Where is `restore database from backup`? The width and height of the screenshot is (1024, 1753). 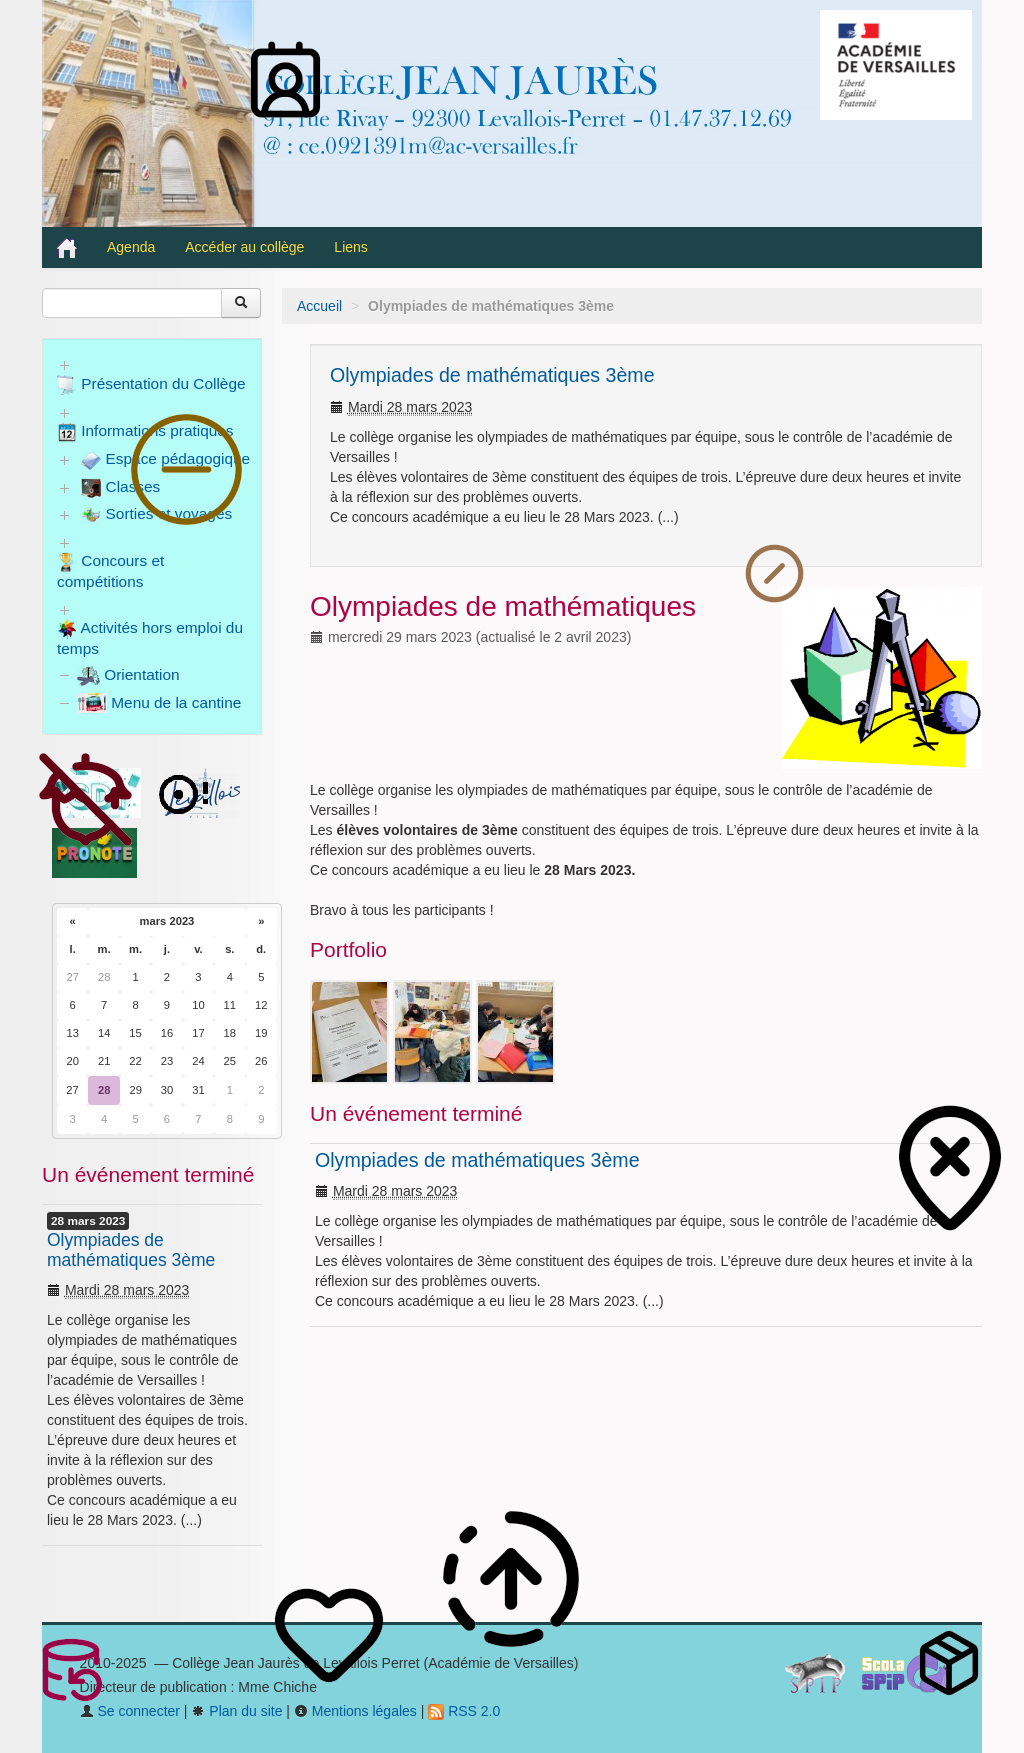
restore database from backup is located at coordinates (71, 1670).